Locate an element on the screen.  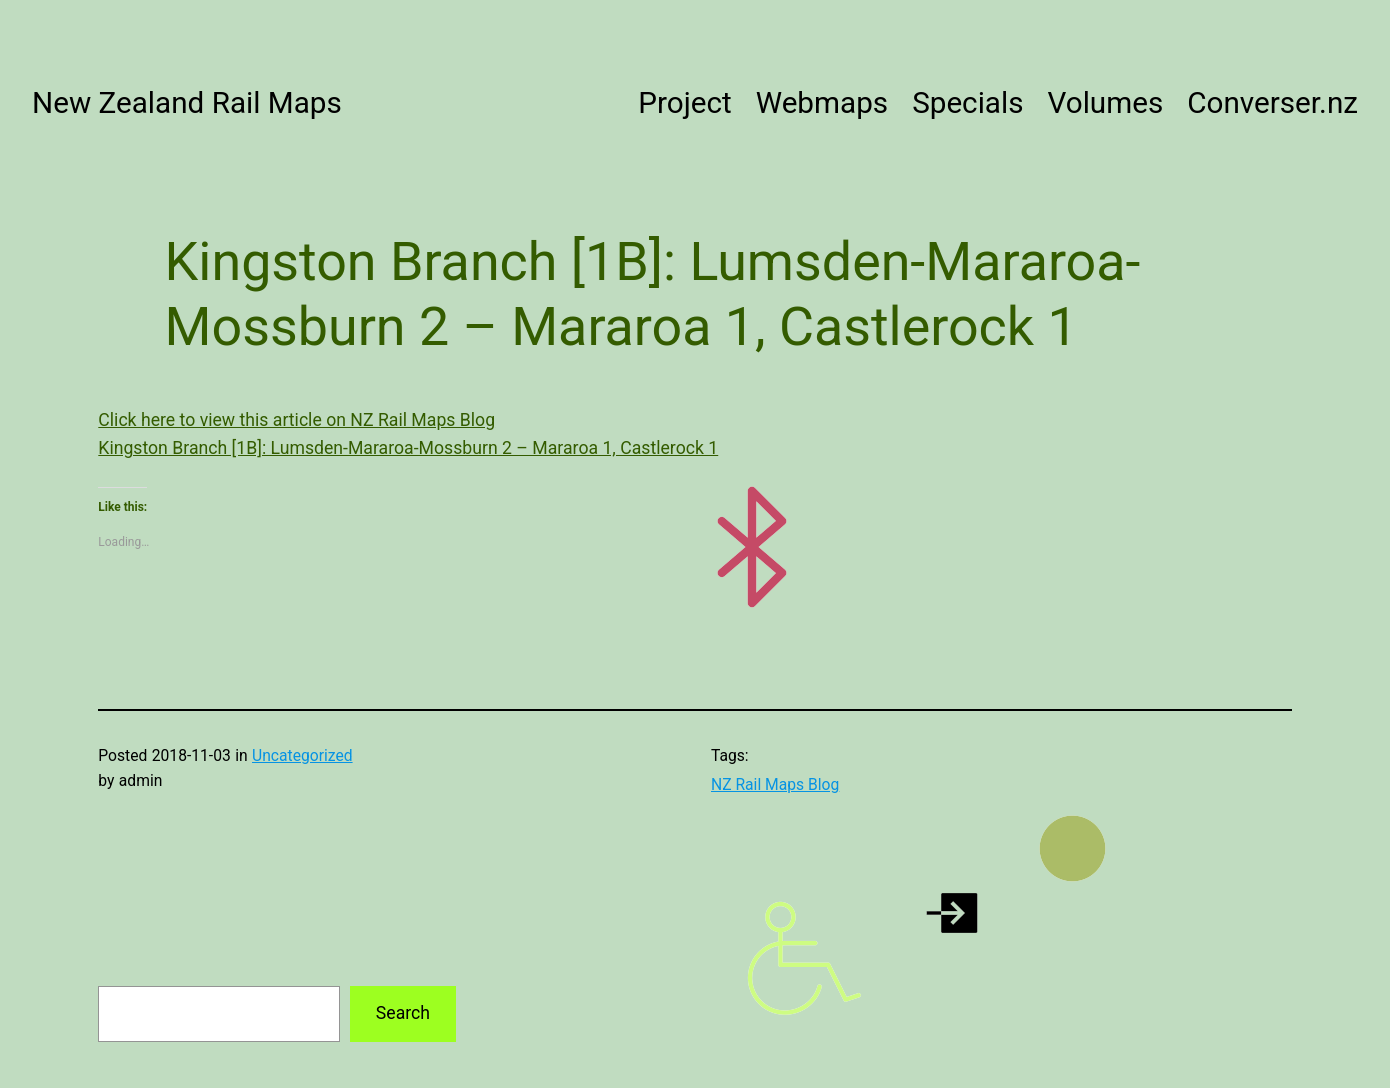
indicates 100% completion is located at coordinates (1072, 848).